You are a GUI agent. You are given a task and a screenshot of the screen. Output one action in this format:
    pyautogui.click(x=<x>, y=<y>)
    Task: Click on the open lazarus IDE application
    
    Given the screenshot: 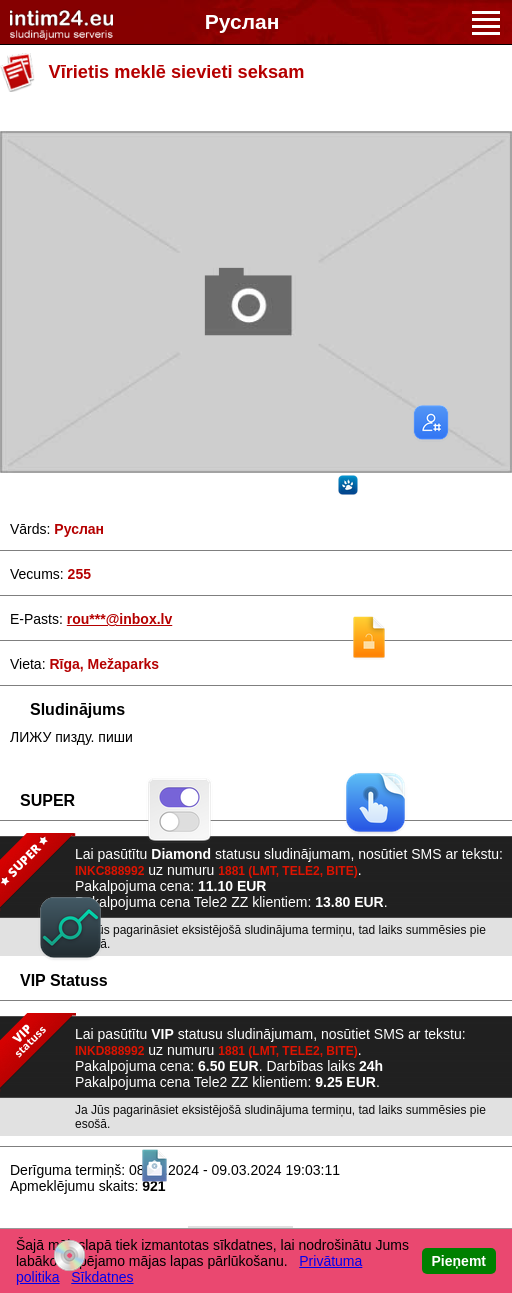 What is the action you would take?
    pyautogui.click(x=348, y=485)
    